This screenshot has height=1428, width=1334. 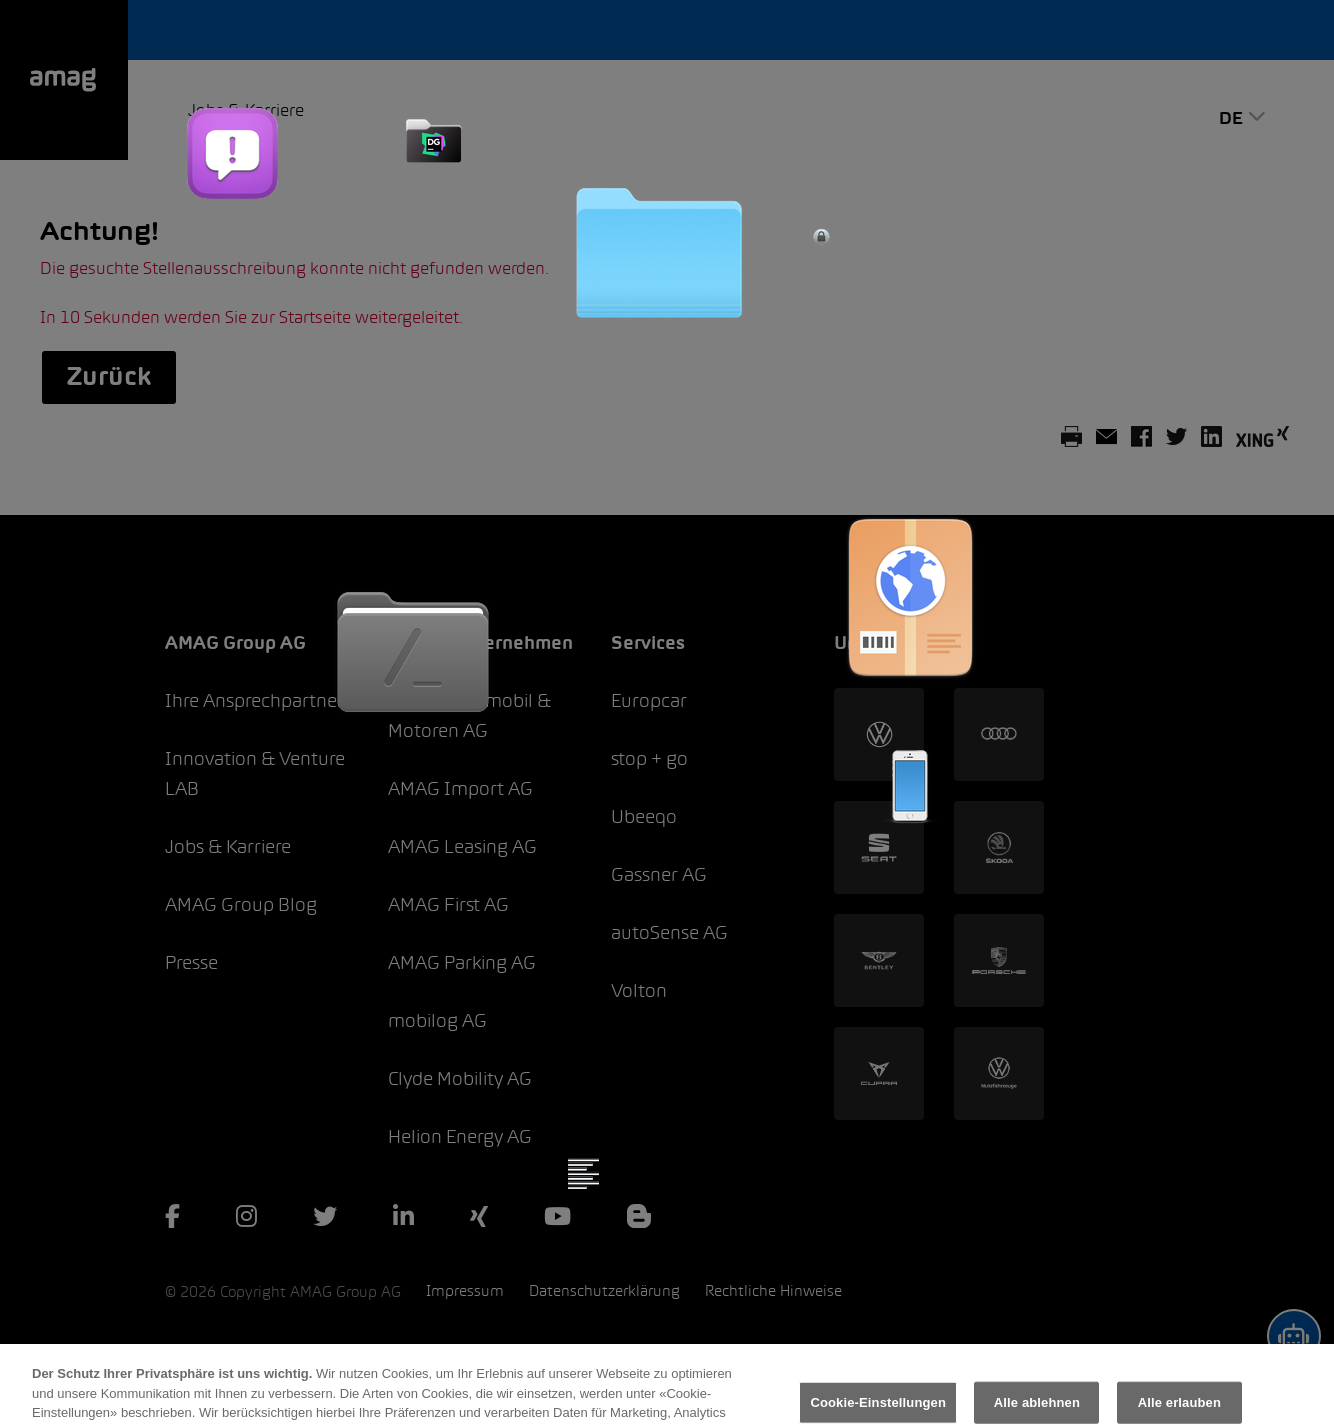 What do you see at coordinates (910, 787) in the screenshot?
I see `iPhone 5s device connected to your system` at bounding box center [910, 787].